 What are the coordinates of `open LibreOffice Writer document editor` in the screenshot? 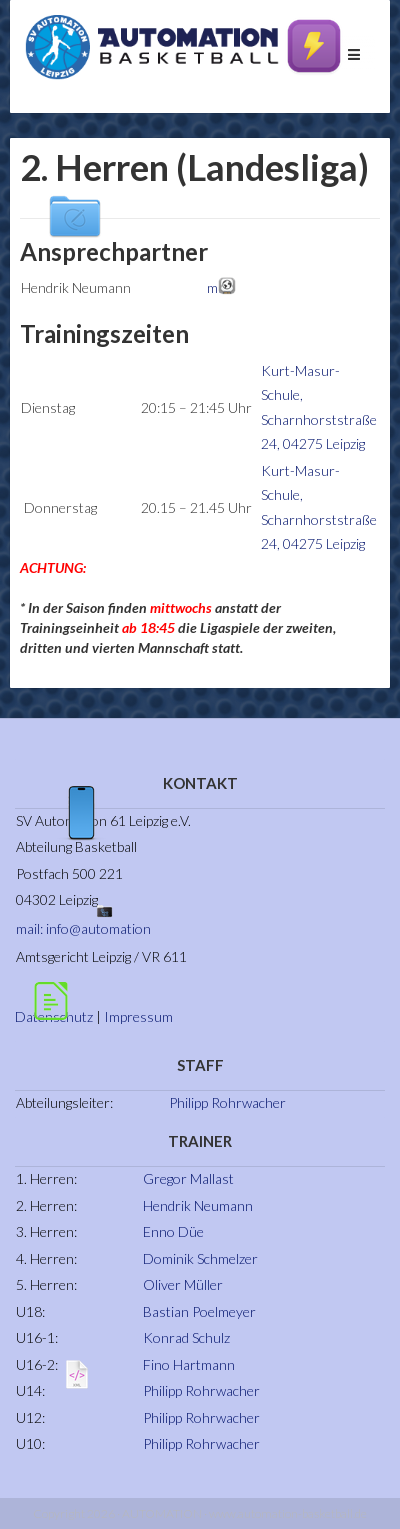 It's located at (51, 1001).